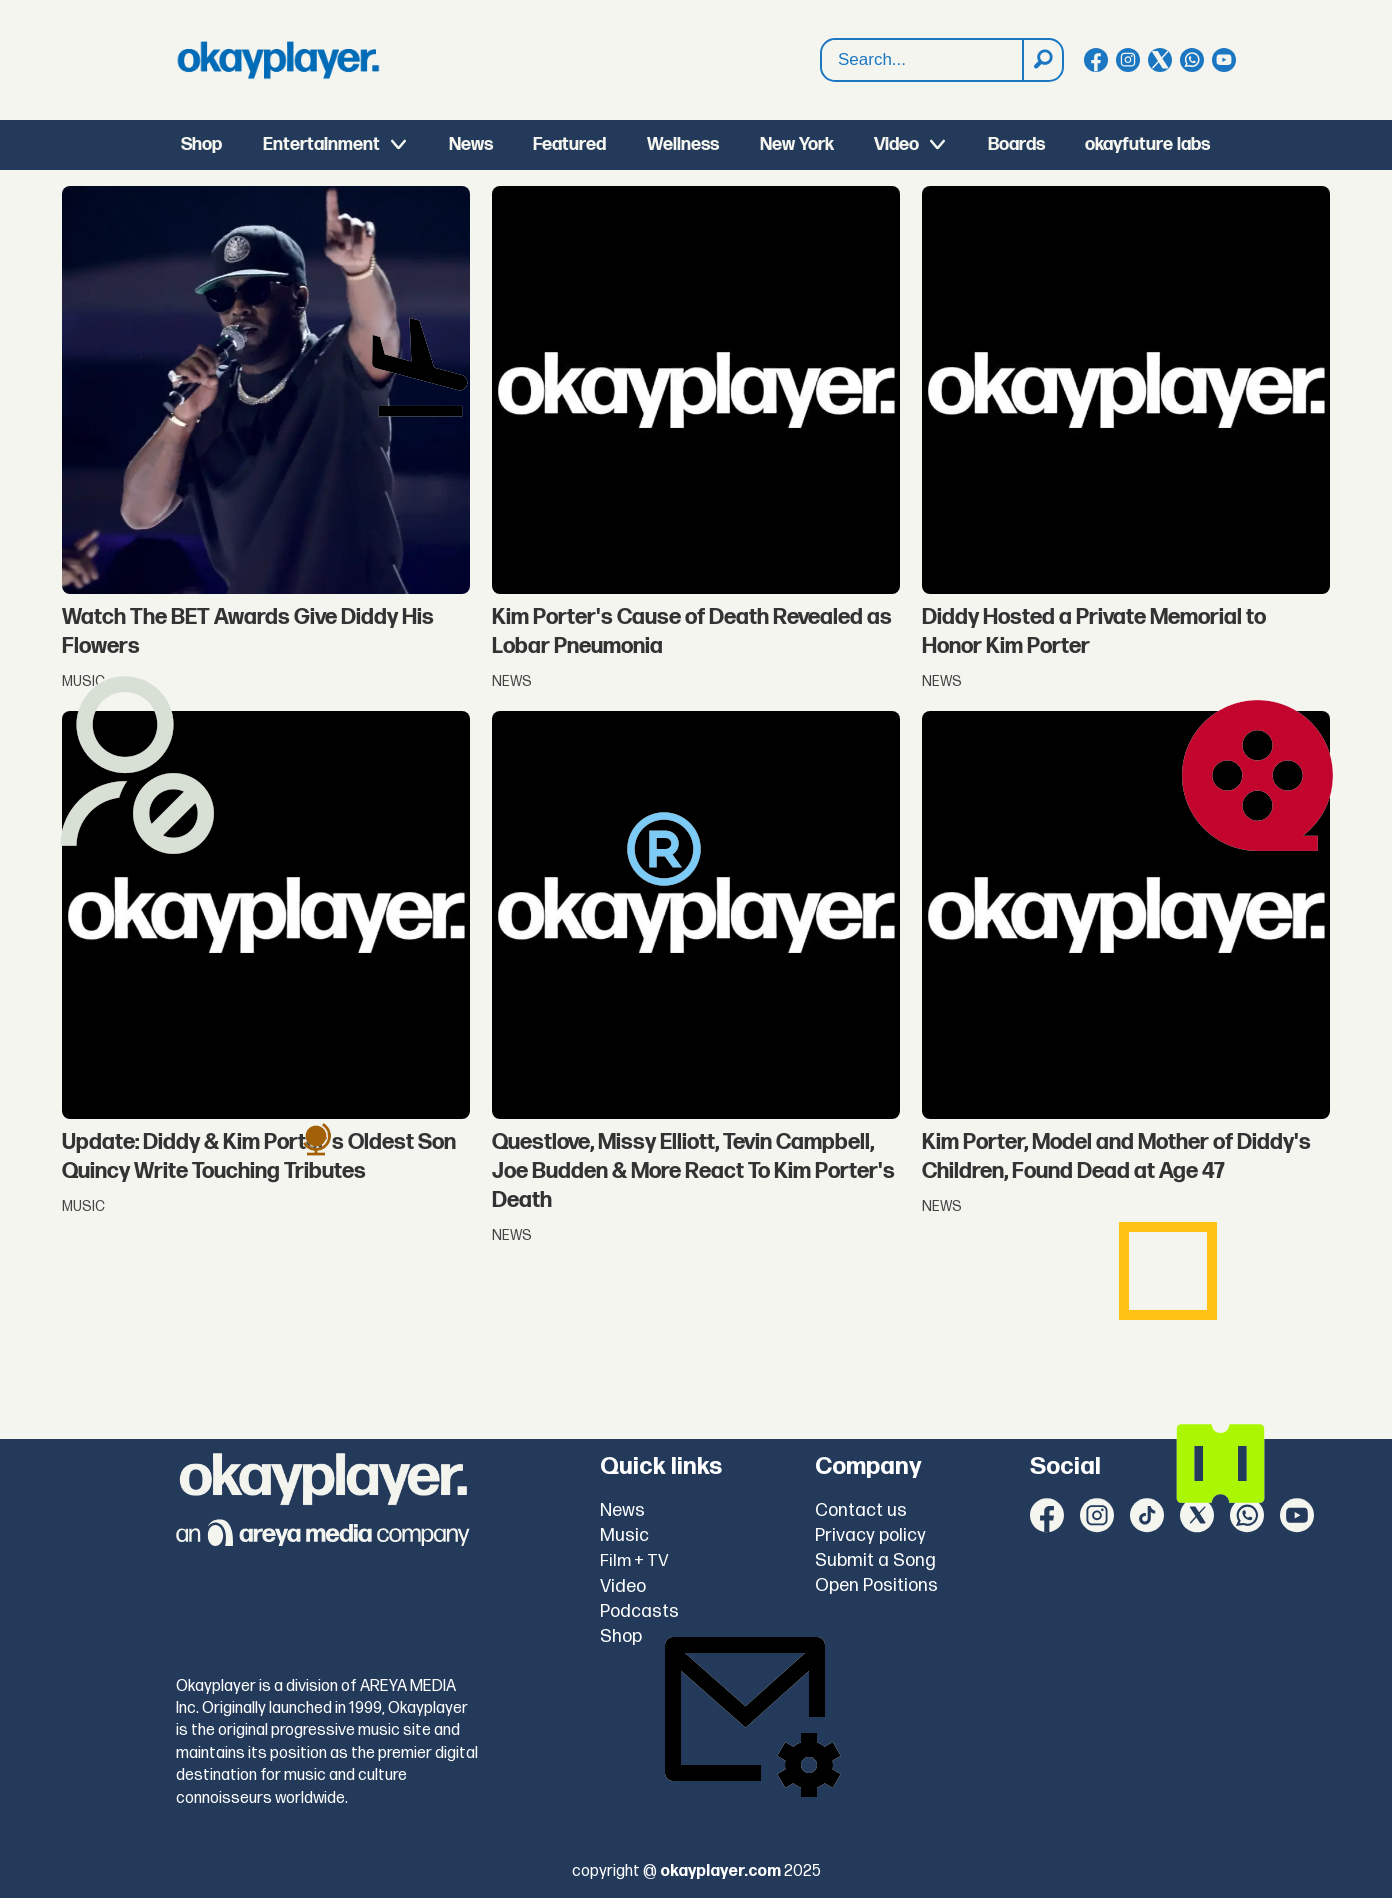 The width and height of the screenshot is (1392, 1898). Describe the element at coordinates (745, 1709) in the screenshot. I see `access email settings` at that location.